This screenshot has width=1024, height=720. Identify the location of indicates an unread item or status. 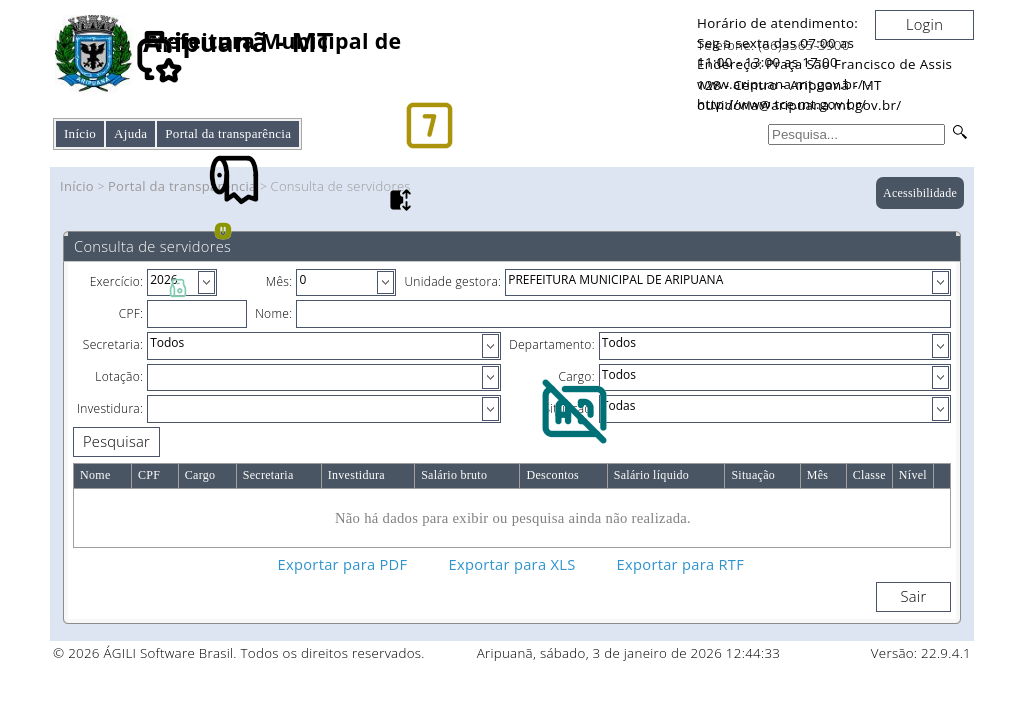
(223, 231).